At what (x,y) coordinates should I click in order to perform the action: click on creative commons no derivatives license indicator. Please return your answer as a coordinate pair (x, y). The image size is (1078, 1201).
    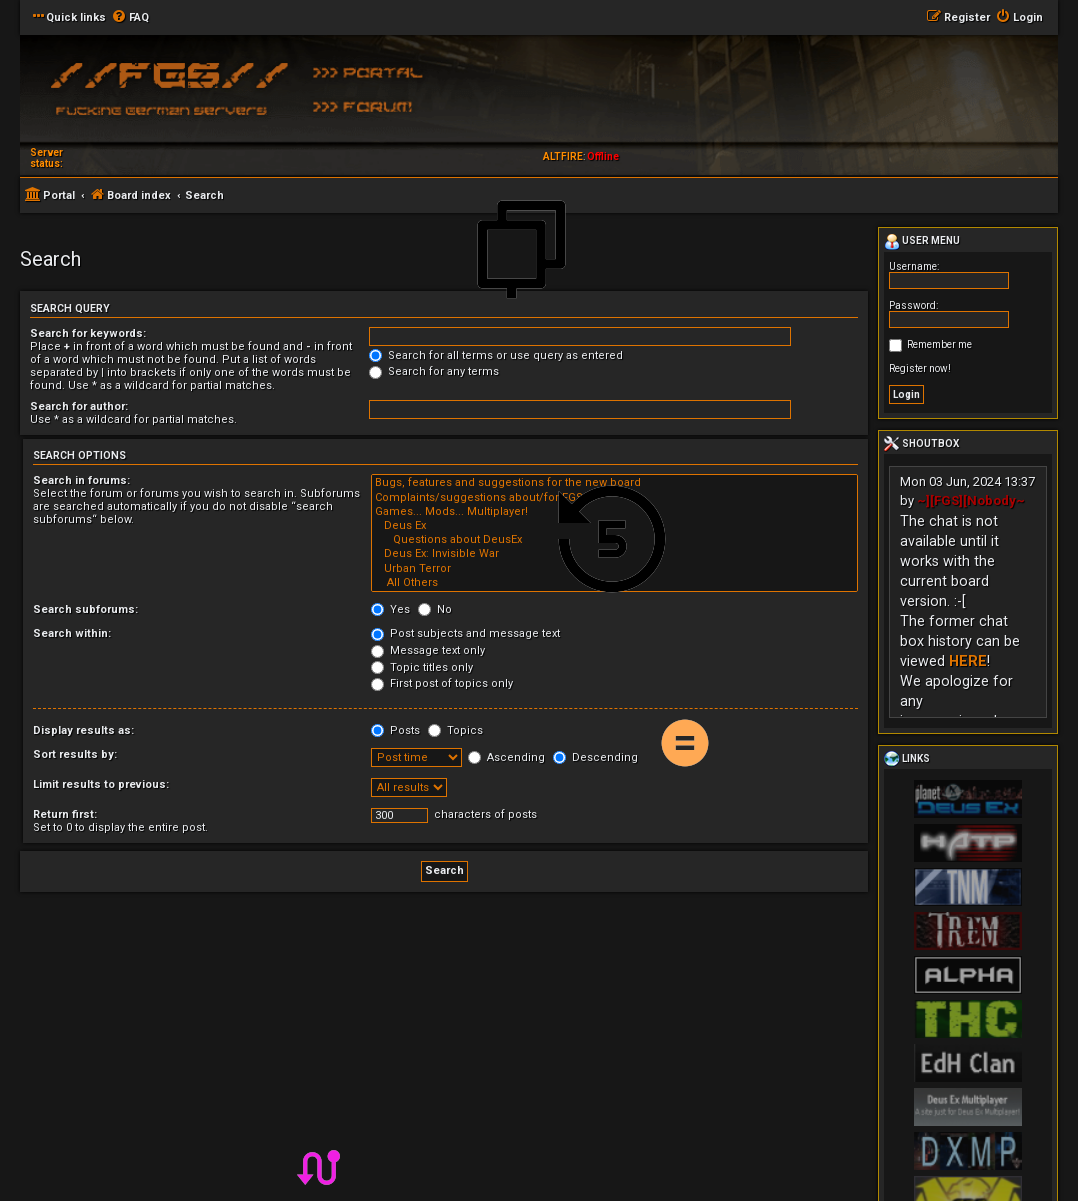
    Looking at the image, I should click on (685, 743).